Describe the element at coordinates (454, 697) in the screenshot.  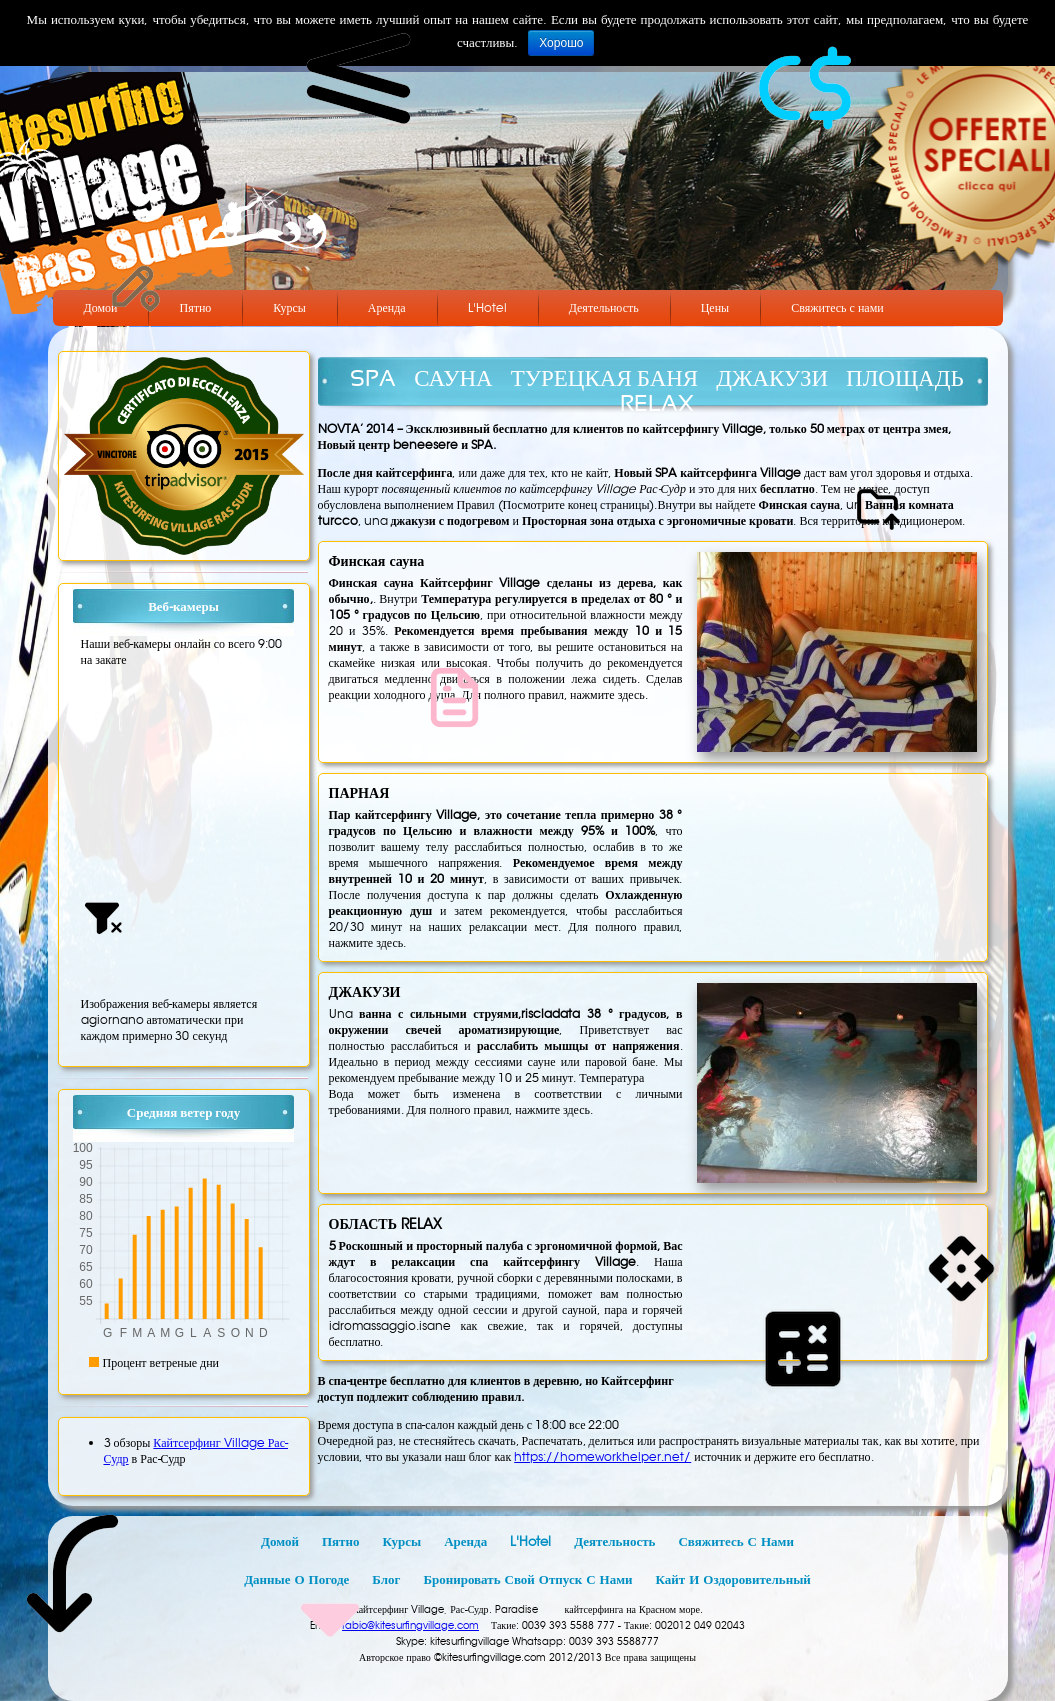
I see `view document contents` at that location.